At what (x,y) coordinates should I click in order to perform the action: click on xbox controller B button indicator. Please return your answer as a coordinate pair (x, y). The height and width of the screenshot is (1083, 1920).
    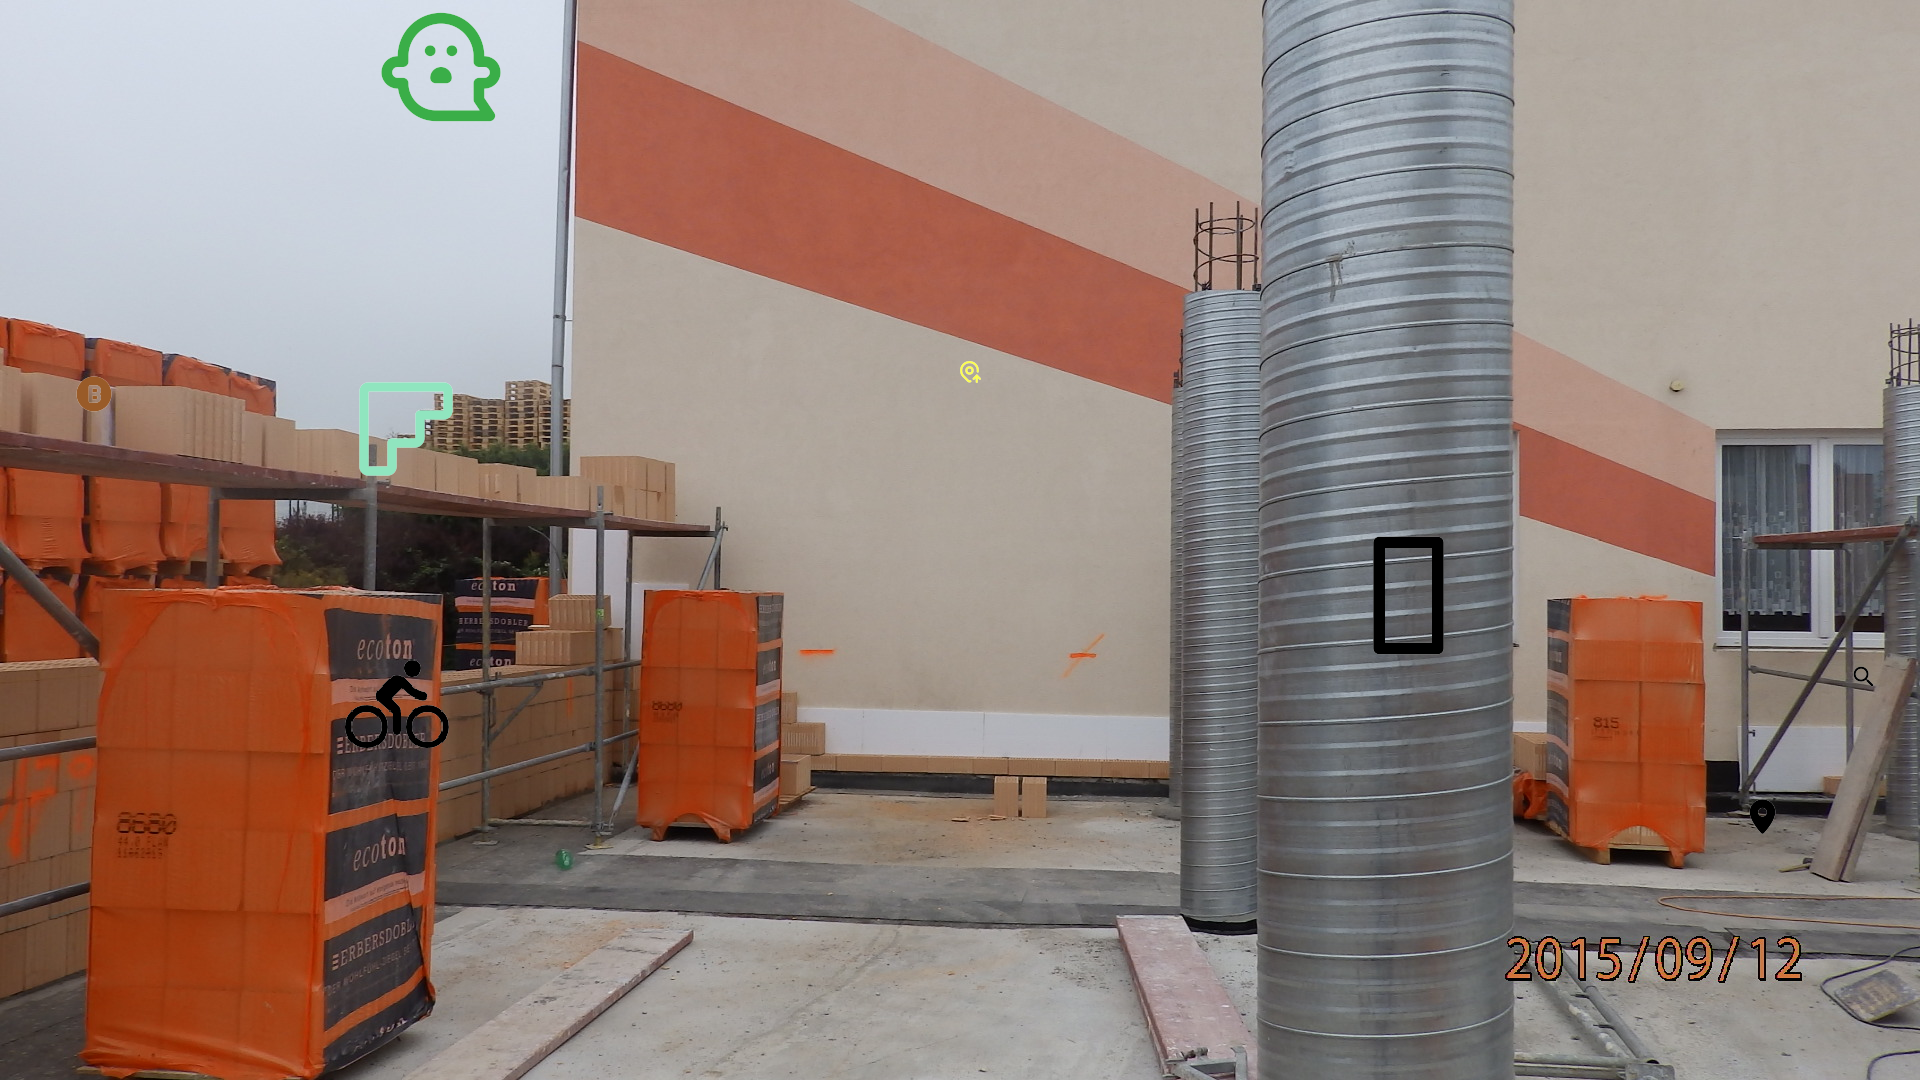
    Looking at the image, I should click on (94, 394).